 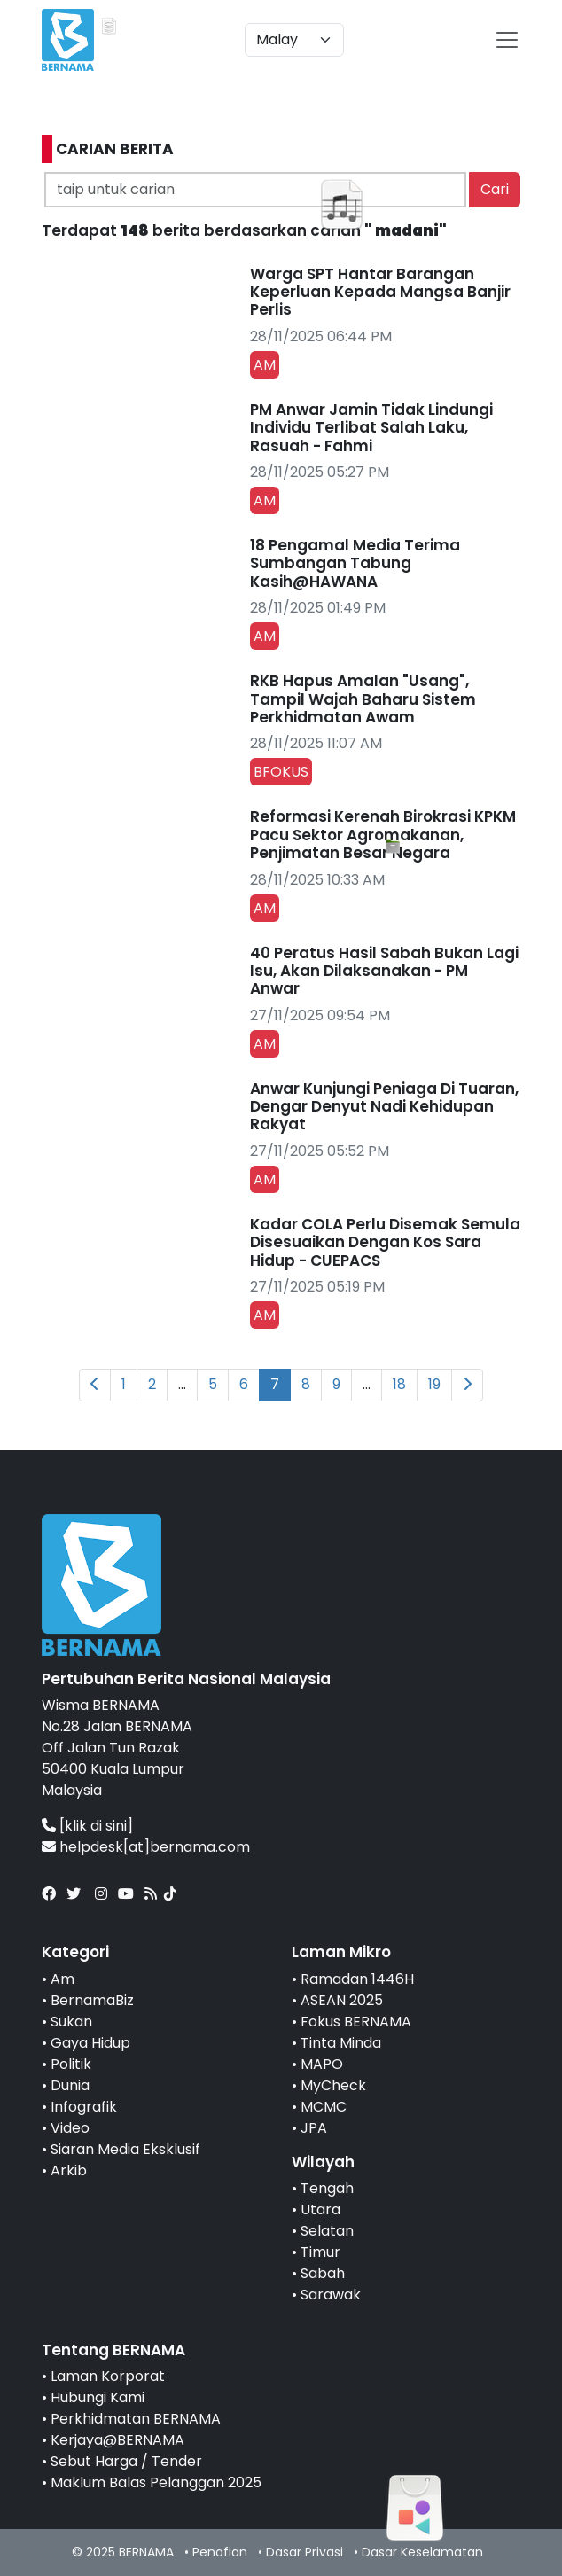 I want to click on an iMelody ringtone file, so click(x=341, y=204).